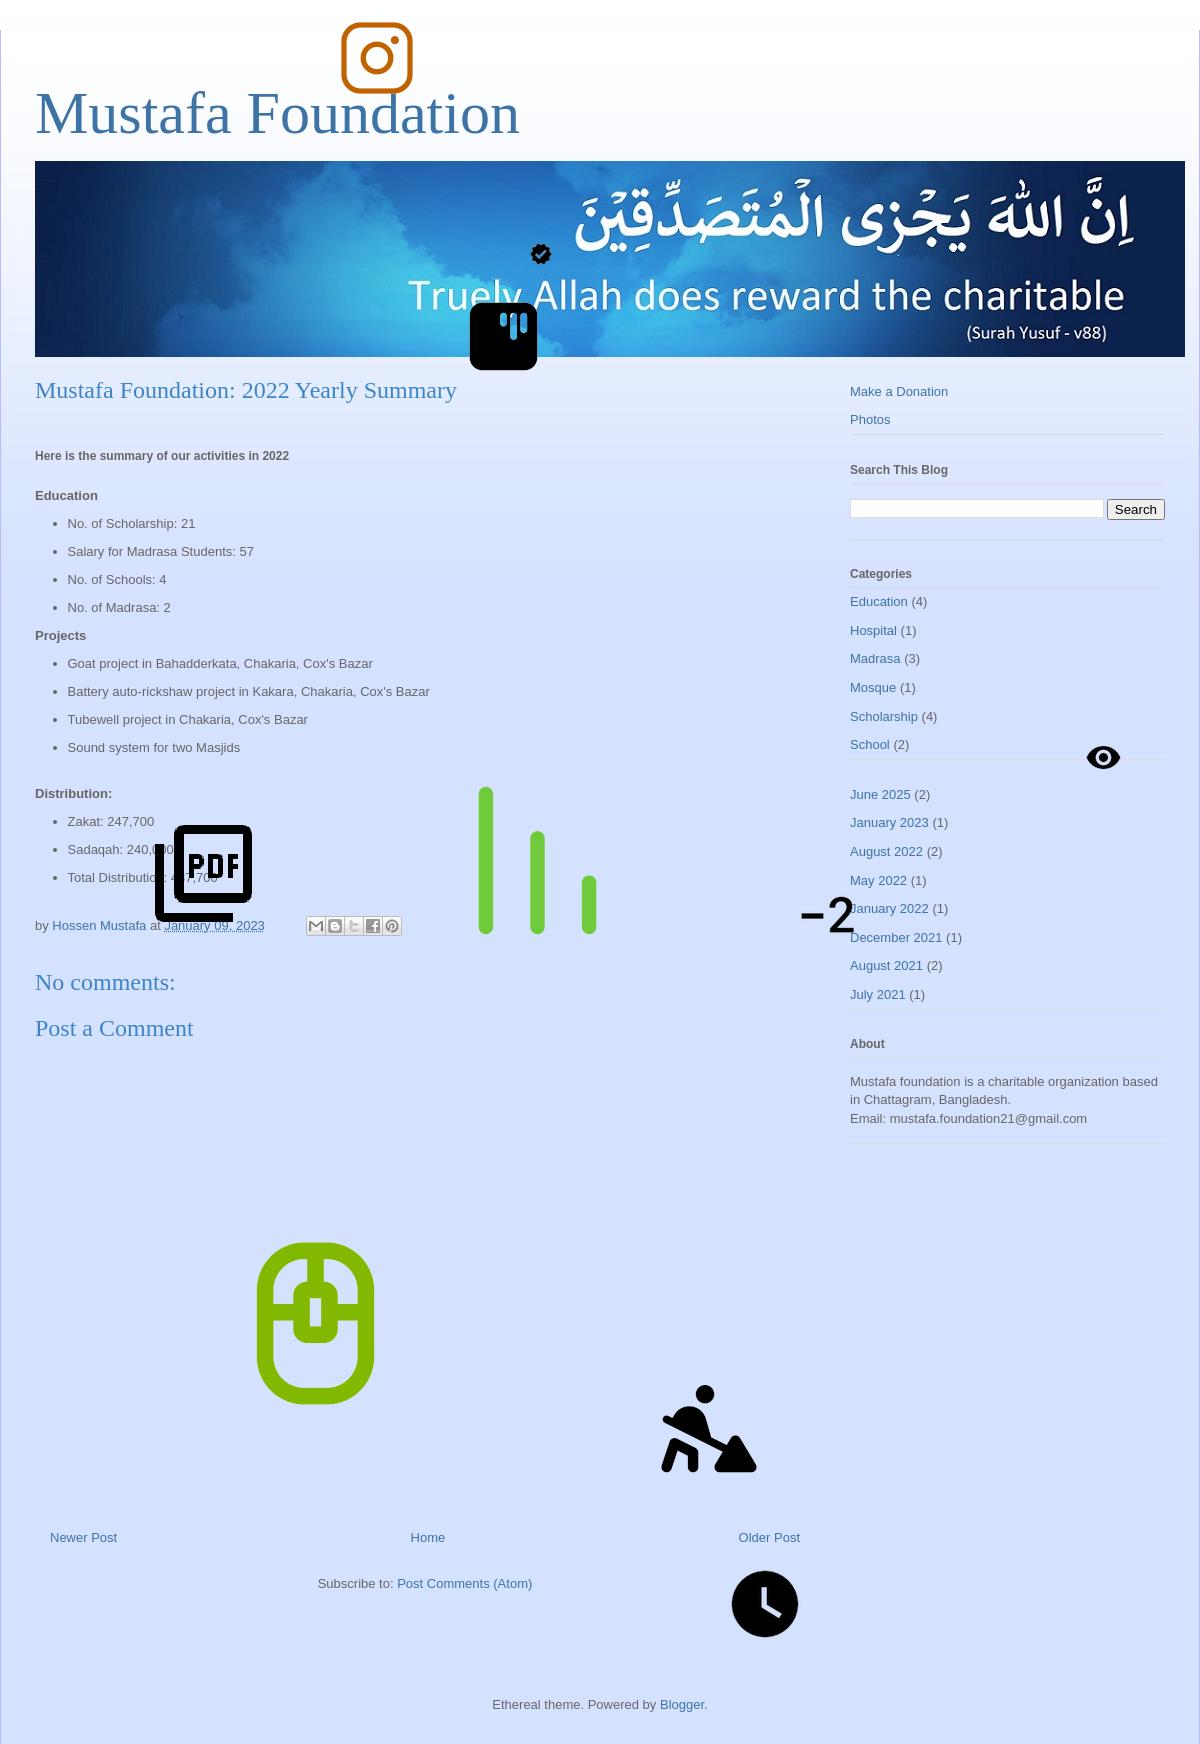 Image resolution: width=1200 pixels, height=1744 pixels. Describe the element at coordinates (203, 873) in the screenshot. I see `save or export as PDF` at that location.